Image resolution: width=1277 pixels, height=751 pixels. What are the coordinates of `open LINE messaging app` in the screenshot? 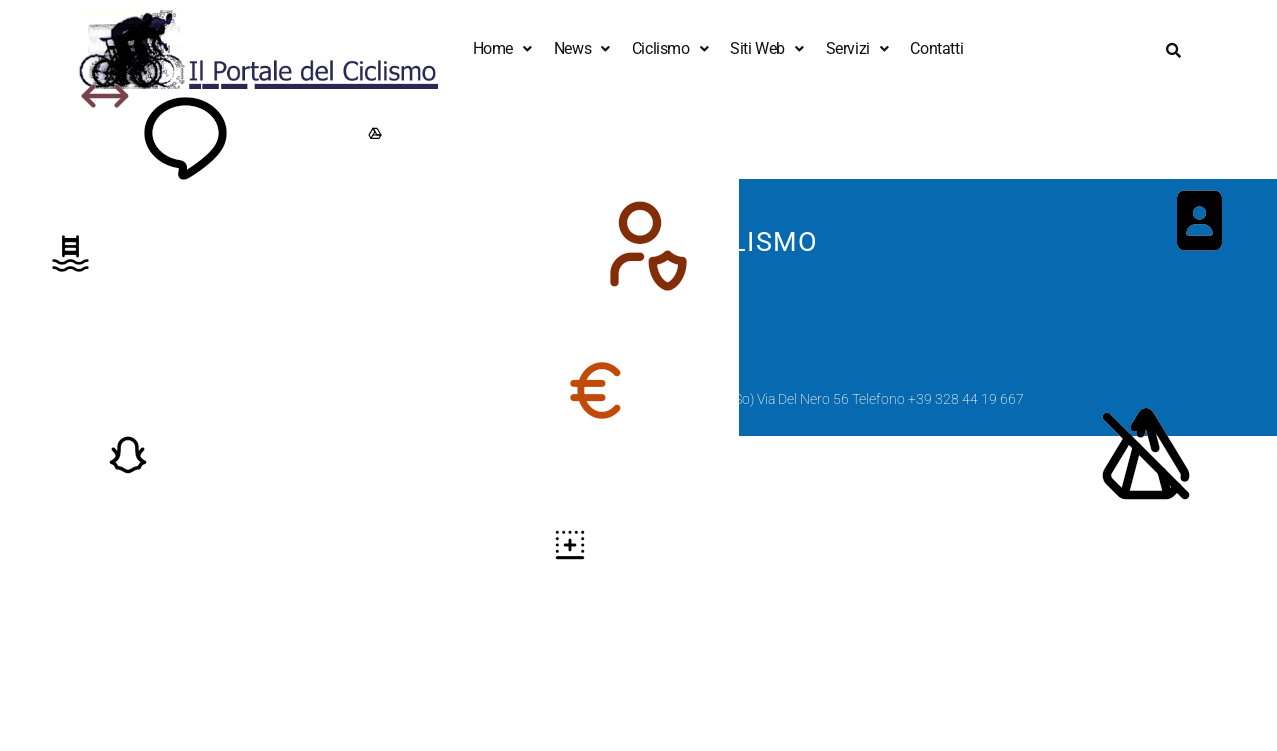 It's located at (185, 138).